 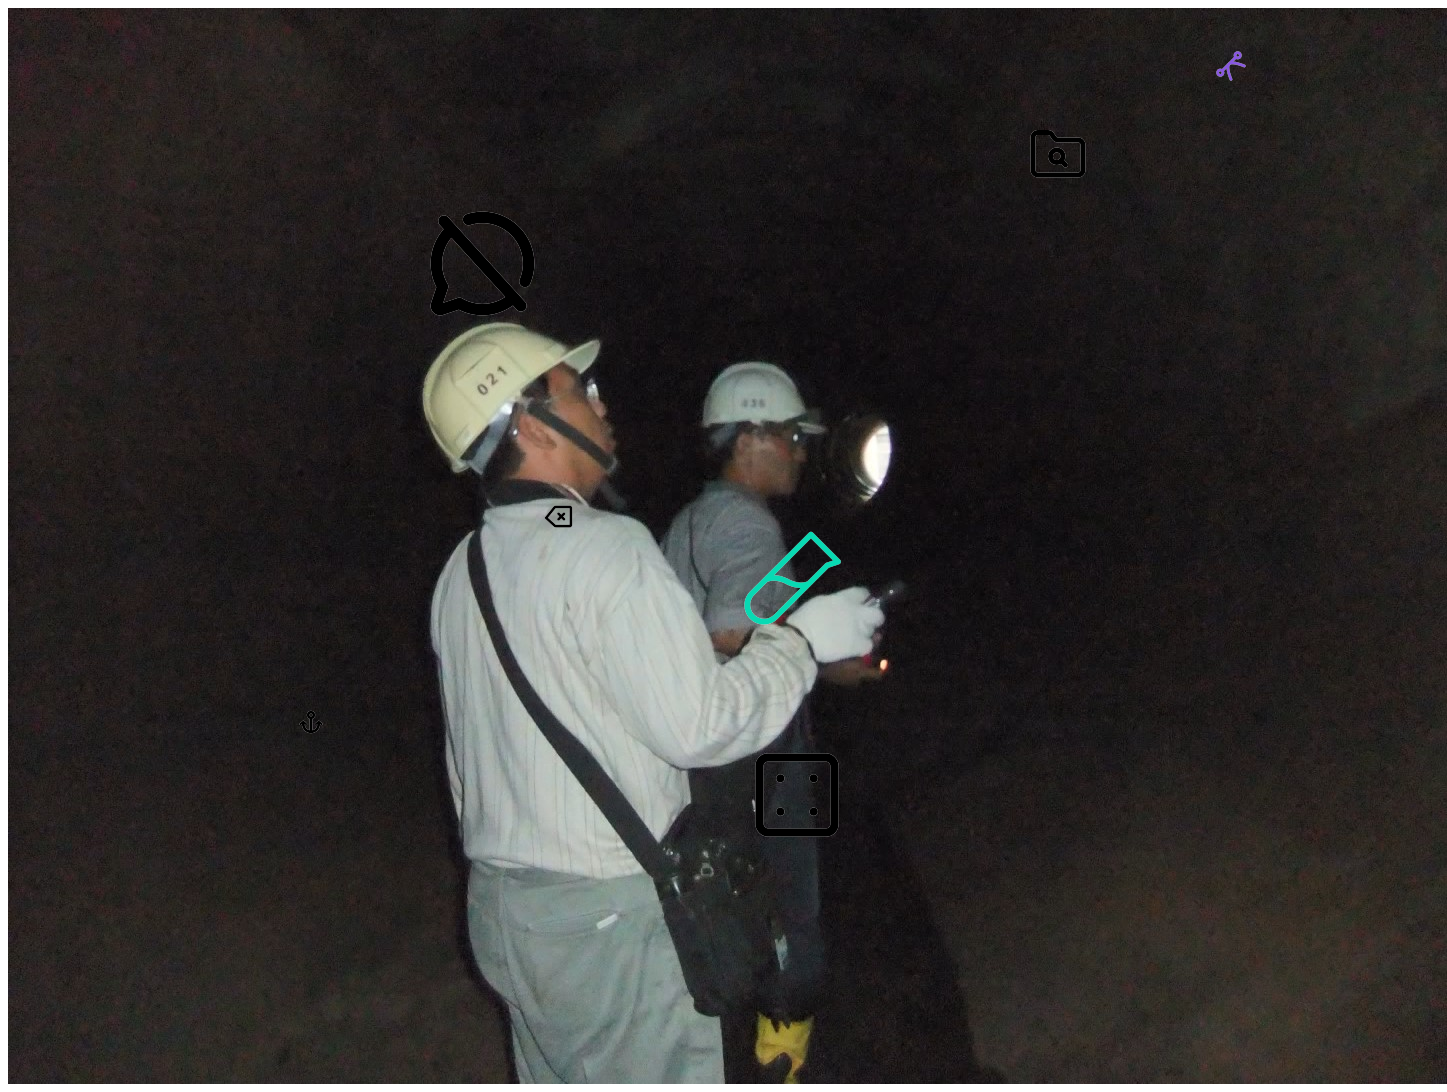 I want to click on create an anchor link or bookmark point, so click(x=311, y=722).